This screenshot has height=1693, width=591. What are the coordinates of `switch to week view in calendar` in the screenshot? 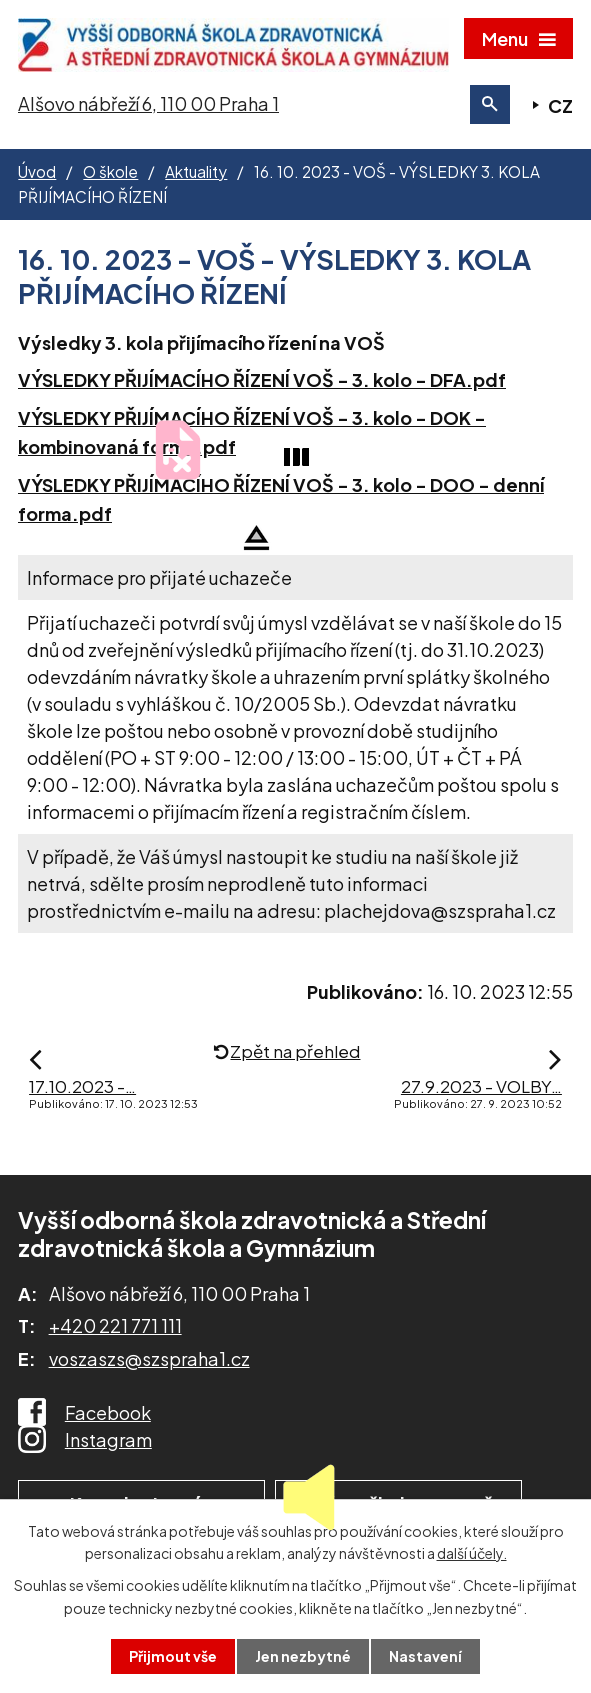 It's located at (297, 457).